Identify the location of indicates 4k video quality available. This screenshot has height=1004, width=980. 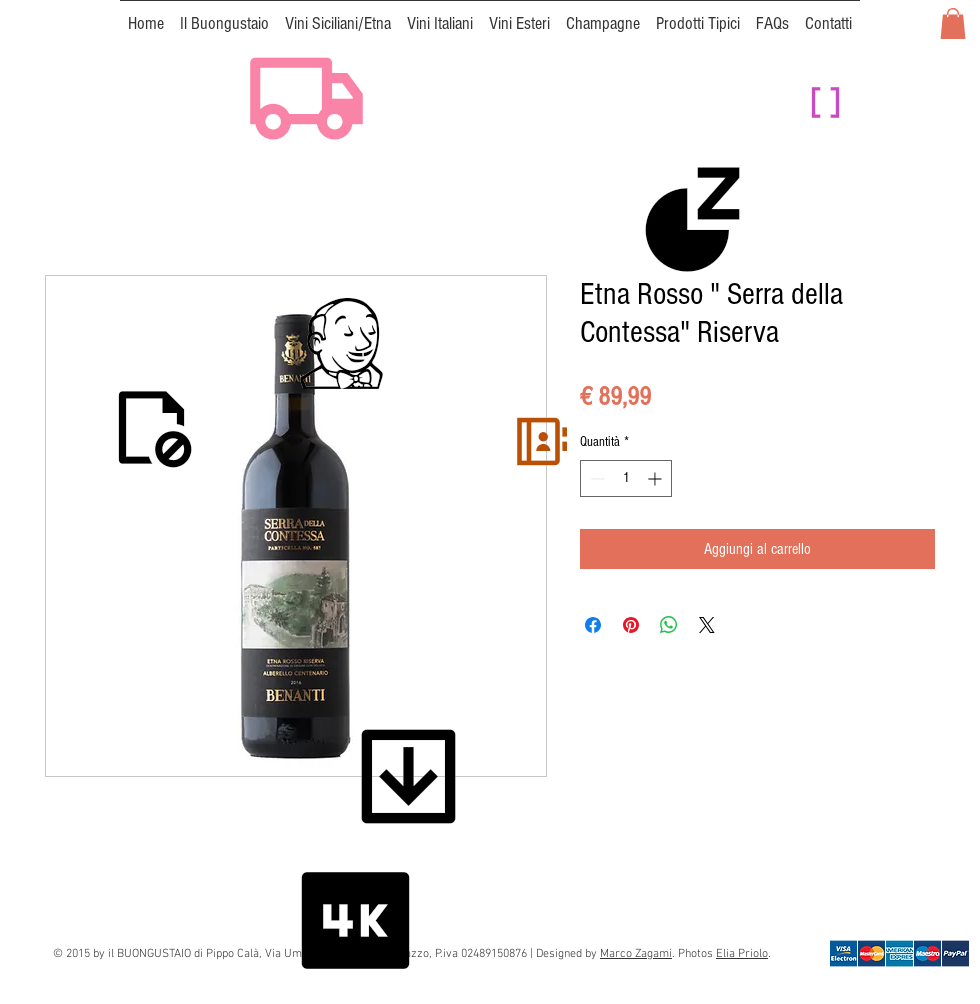
(355, 920).